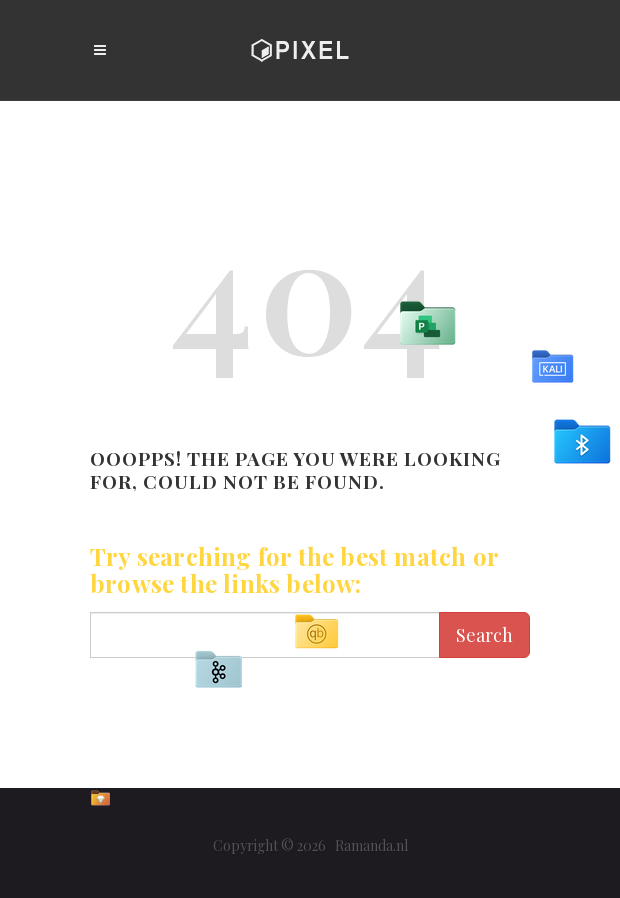 The width and height of the screenshot is (620, 898). Describe the element at coordinates (100, 798) in the screenshot. I see `open sketch app project files` at that location.